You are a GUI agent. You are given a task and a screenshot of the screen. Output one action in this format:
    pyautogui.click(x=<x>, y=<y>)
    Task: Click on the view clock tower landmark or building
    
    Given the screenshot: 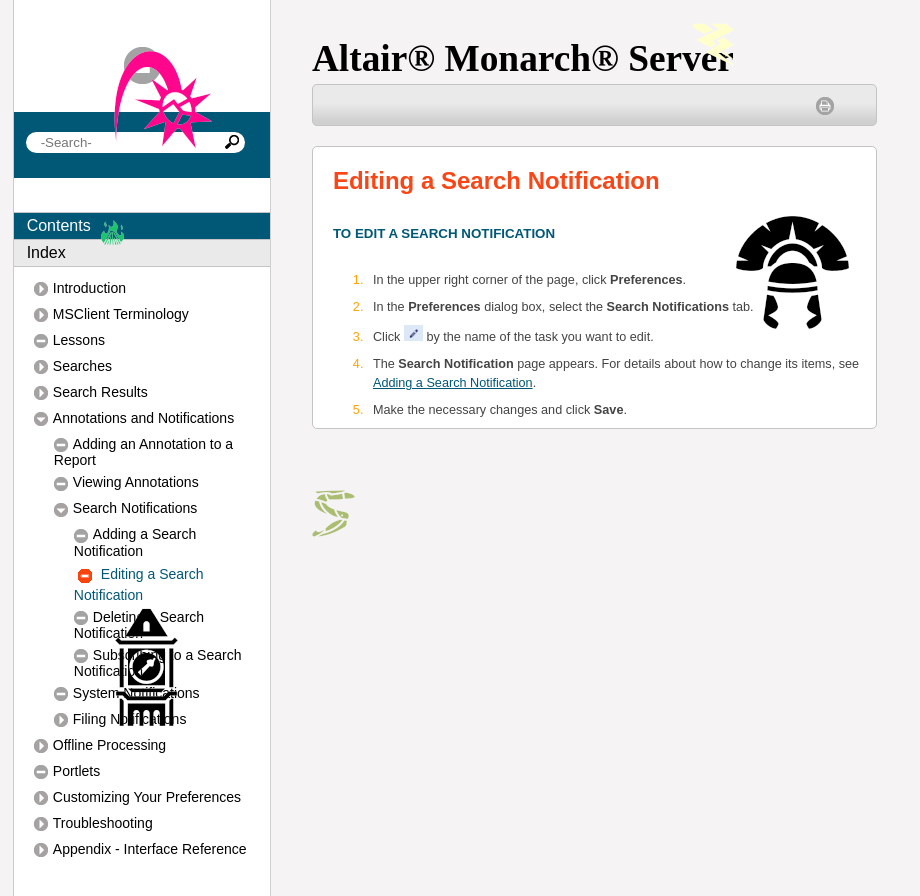 What is the action you would take?
    pyautogui.click(x=146, y=667)
    